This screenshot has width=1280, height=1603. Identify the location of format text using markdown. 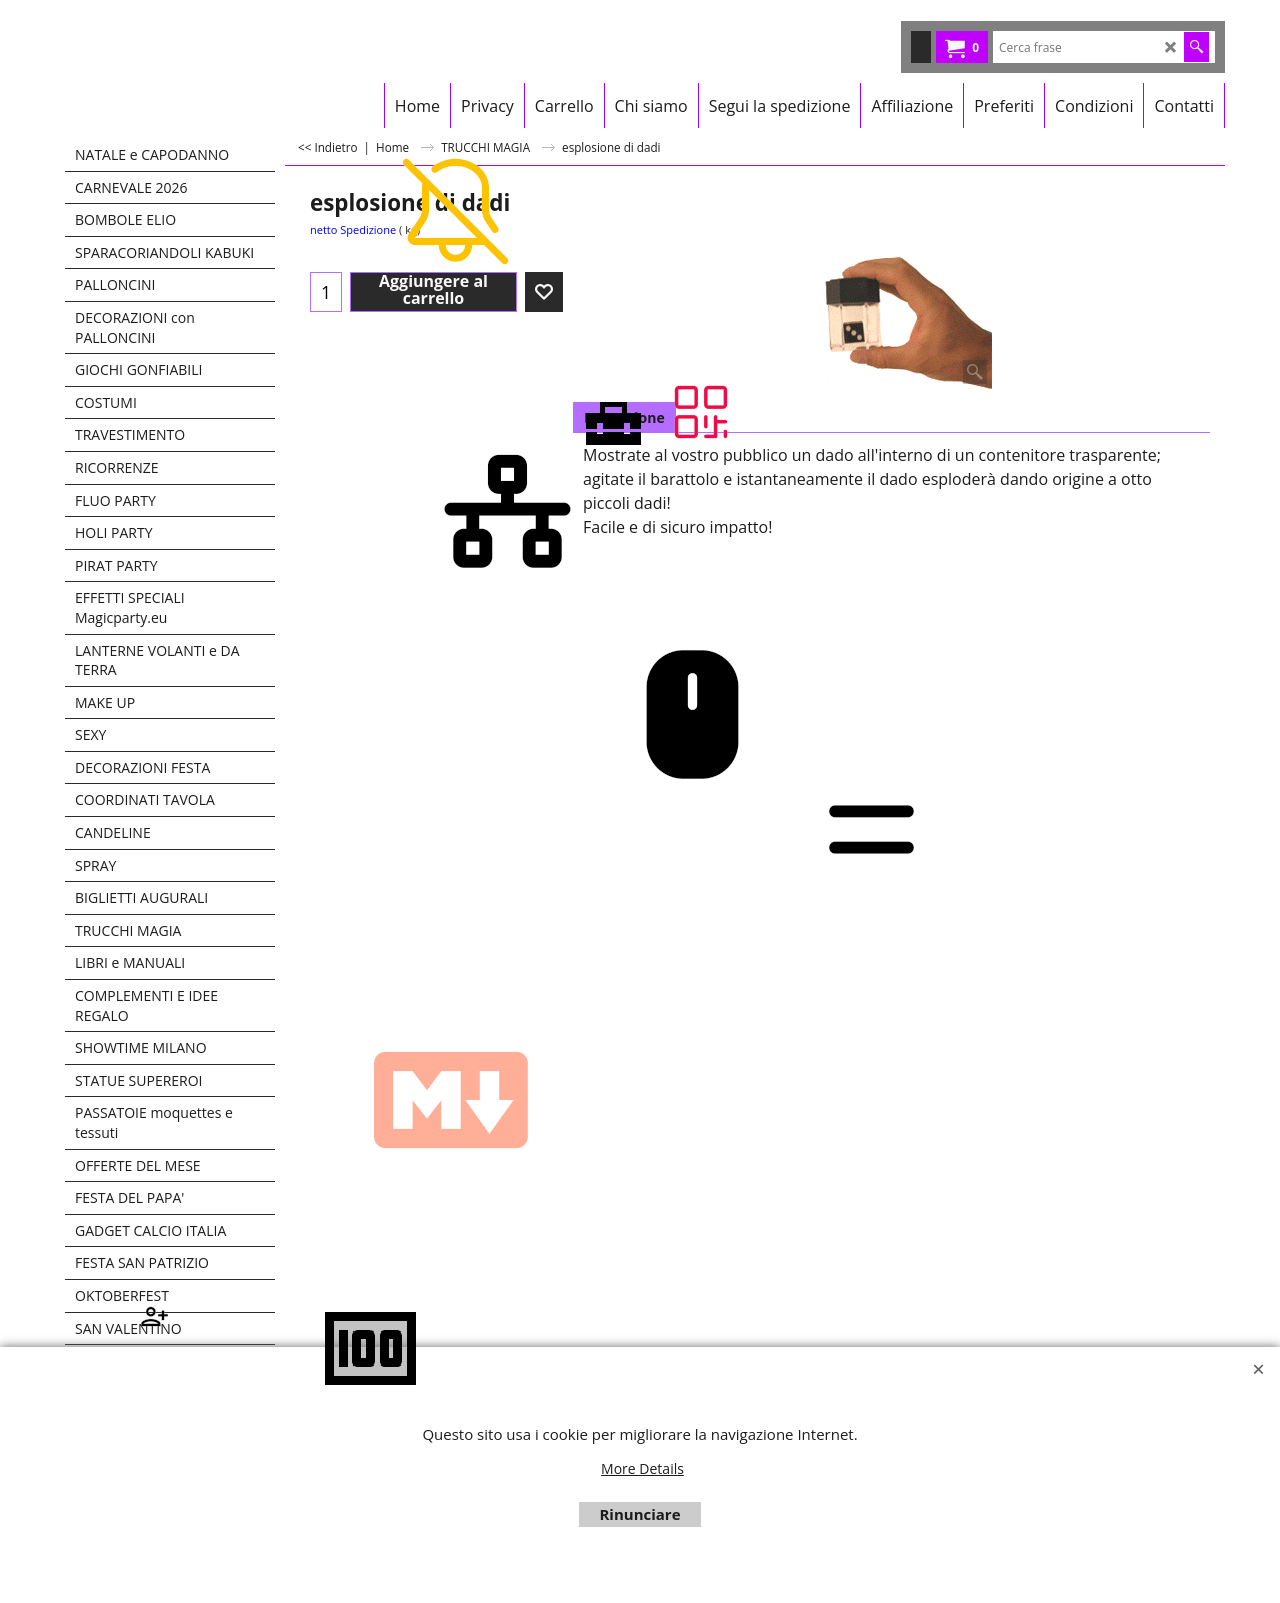
(451, 1100).